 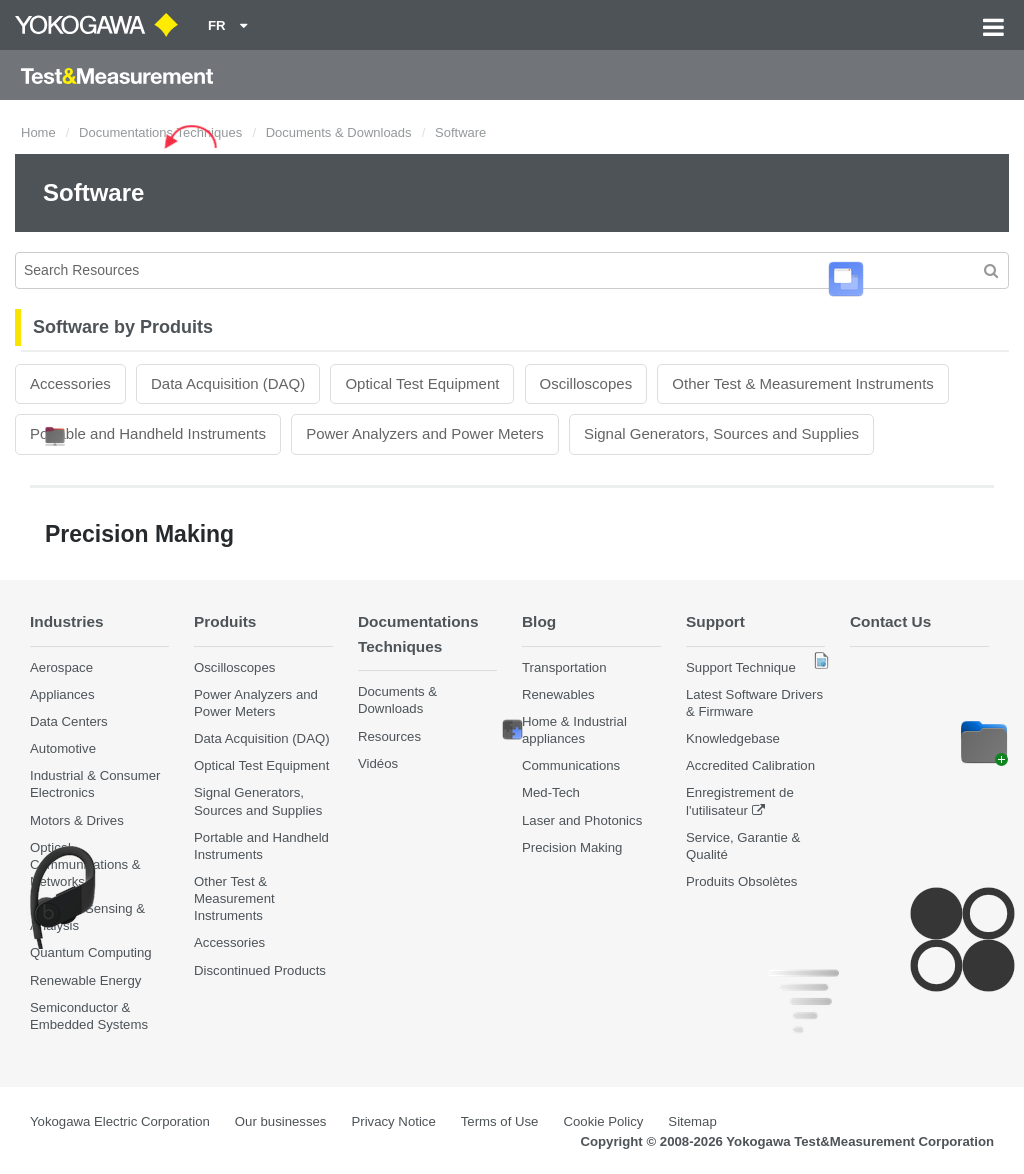 I want to click on access your movie library, so click(x=685, y=134).